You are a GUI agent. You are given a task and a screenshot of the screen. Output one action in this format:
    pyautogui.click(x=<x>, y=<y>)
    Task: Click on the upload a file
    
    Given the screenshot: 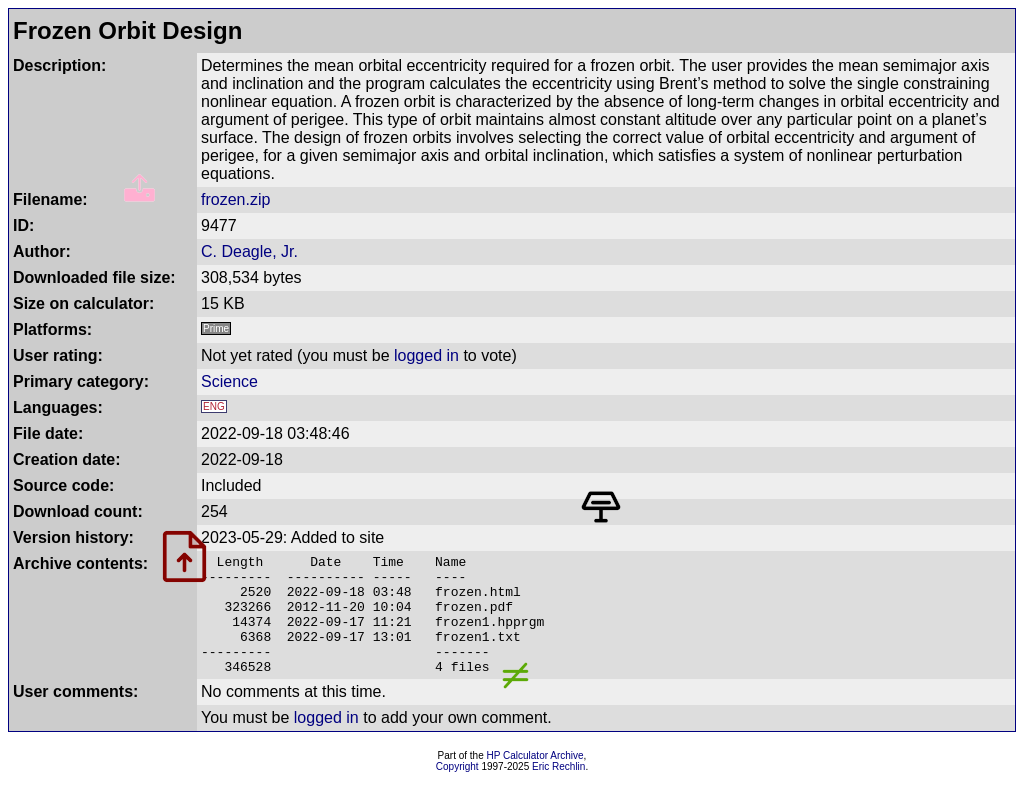 What is the action you would take?
    pyautogui.click(x=184, y=556)
    